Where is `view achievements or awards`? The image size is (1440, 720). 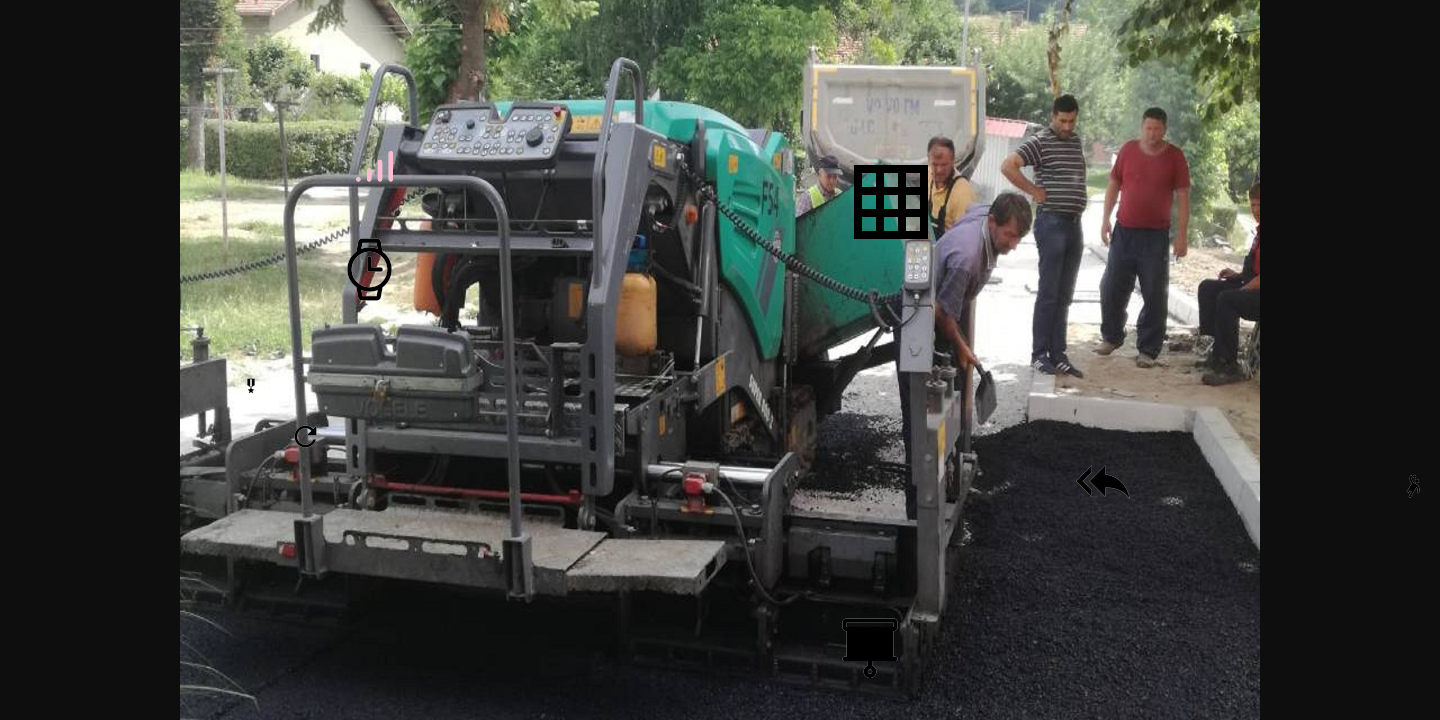
view achievements or awards is located at coordinates (251, 386).